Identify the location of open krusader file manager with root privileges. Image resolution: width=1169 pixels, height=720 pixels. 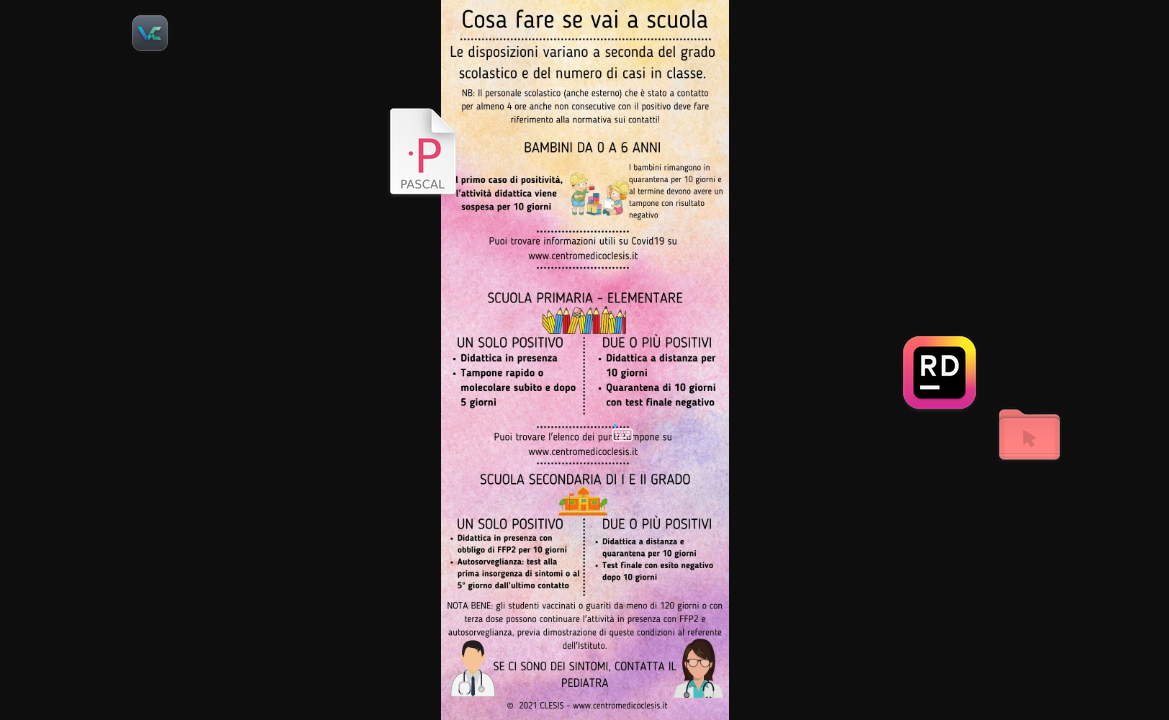
(1029, 434).